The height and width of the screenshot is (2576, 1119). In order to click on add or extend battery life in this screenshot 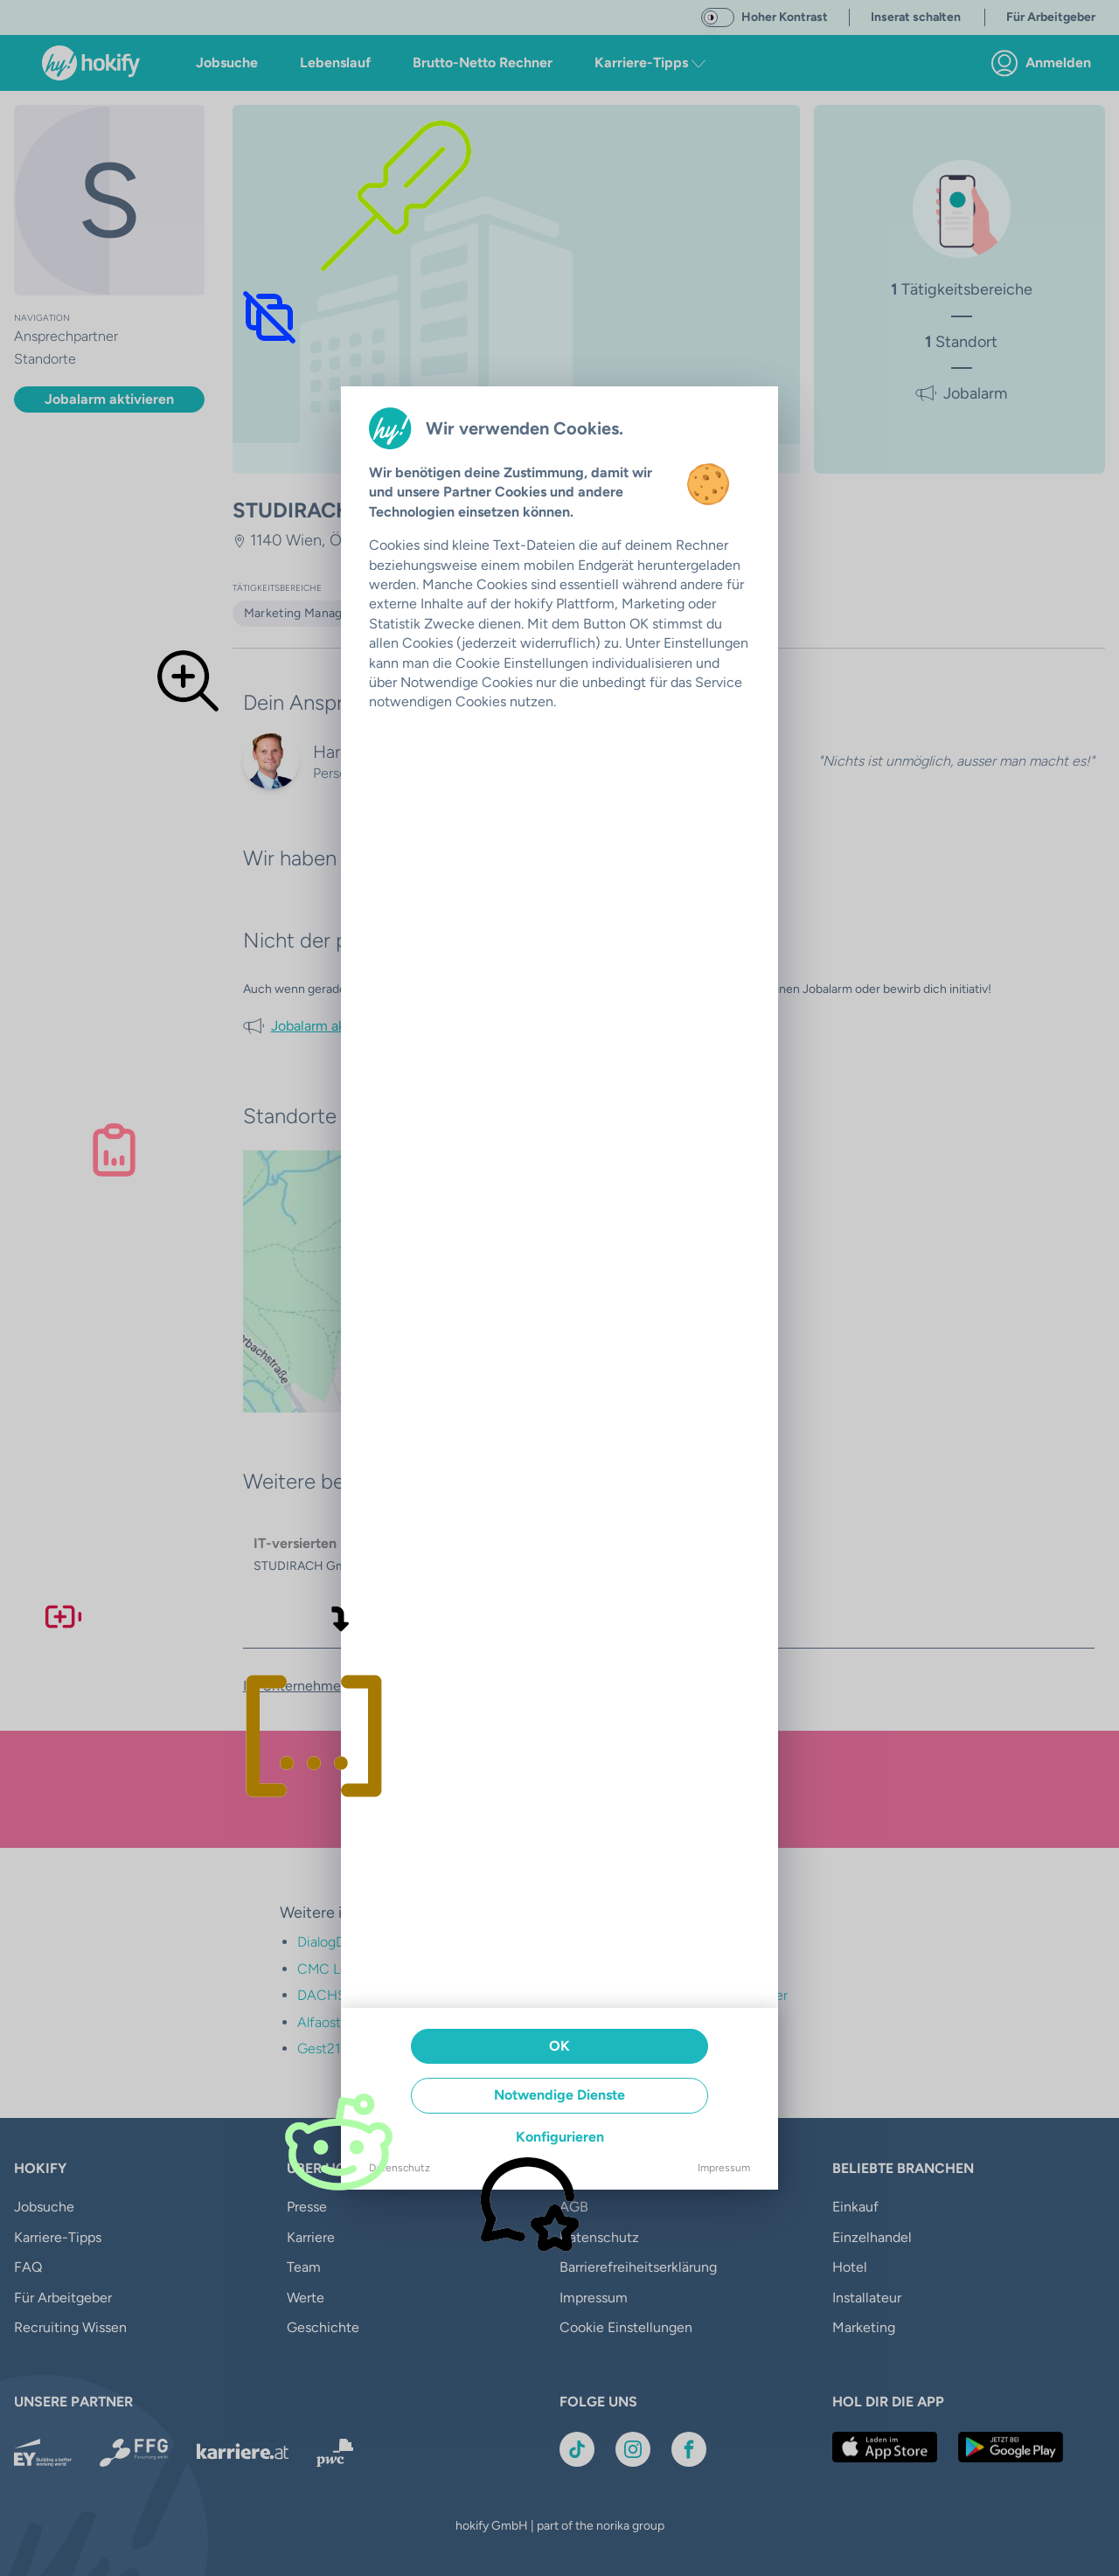, I will do `click(63, 1616)`.